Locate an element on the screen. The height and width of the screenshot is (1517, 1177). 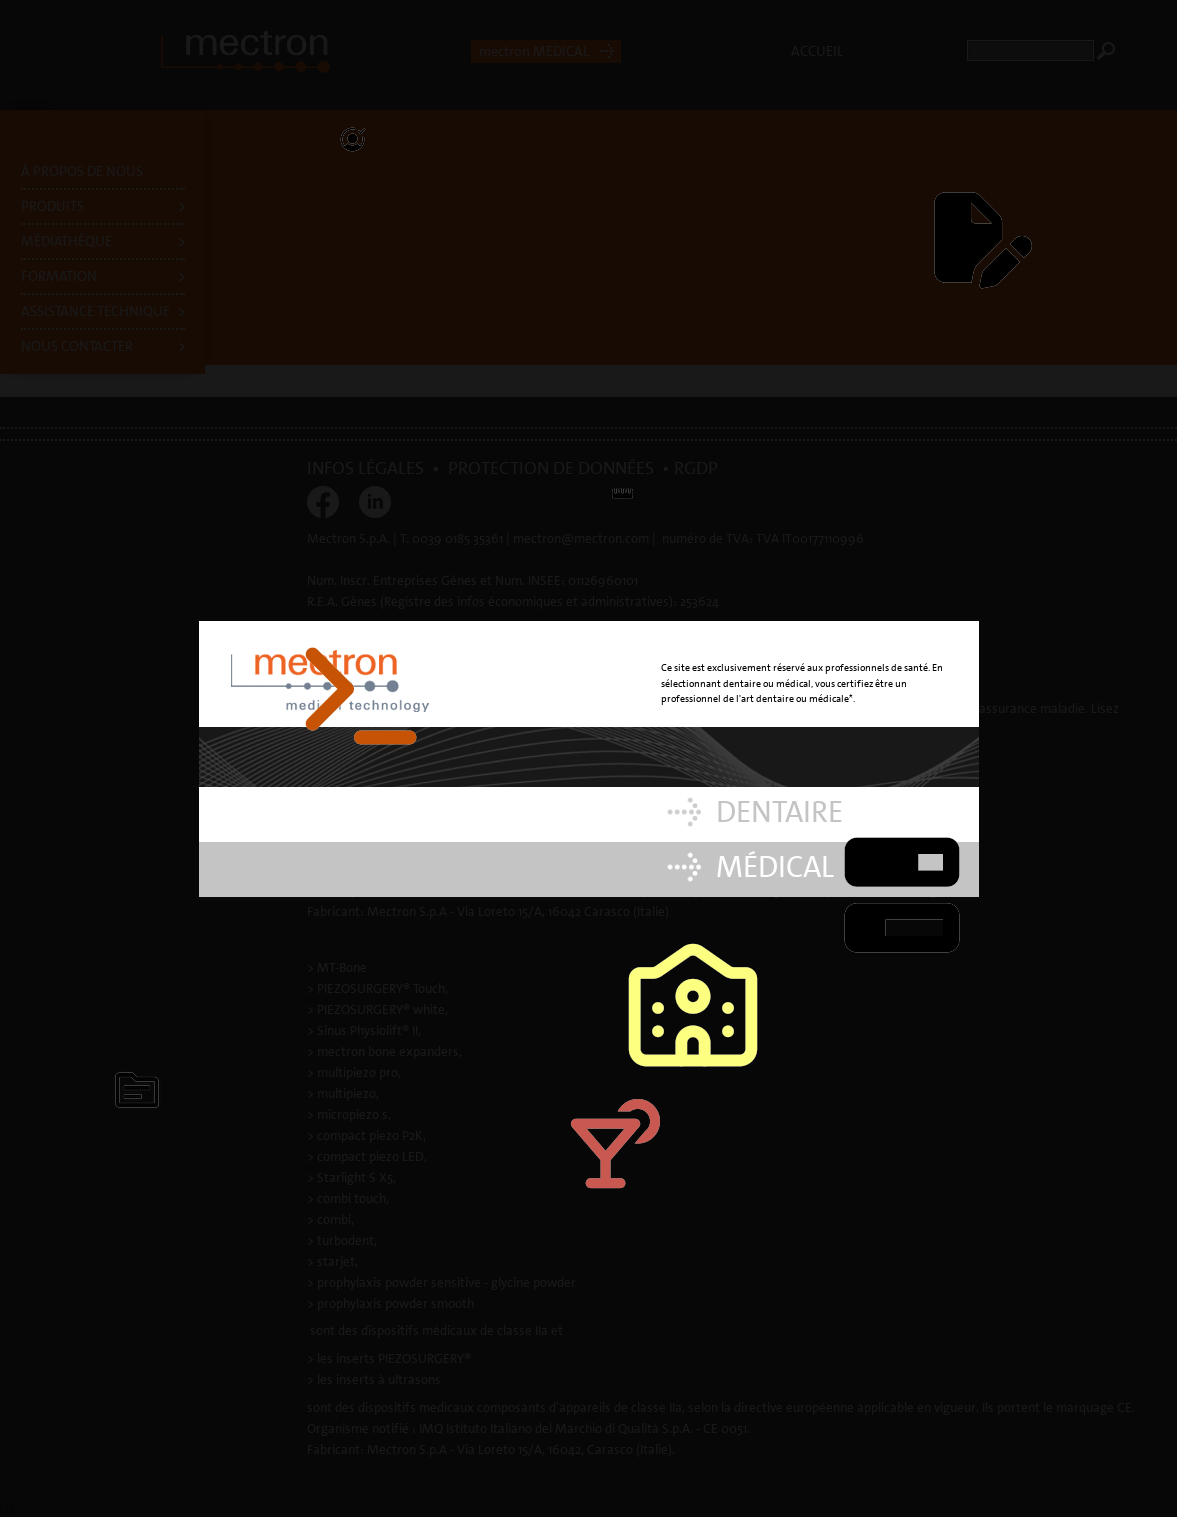
view task list or to-do items is located at coordinates (902, 895).